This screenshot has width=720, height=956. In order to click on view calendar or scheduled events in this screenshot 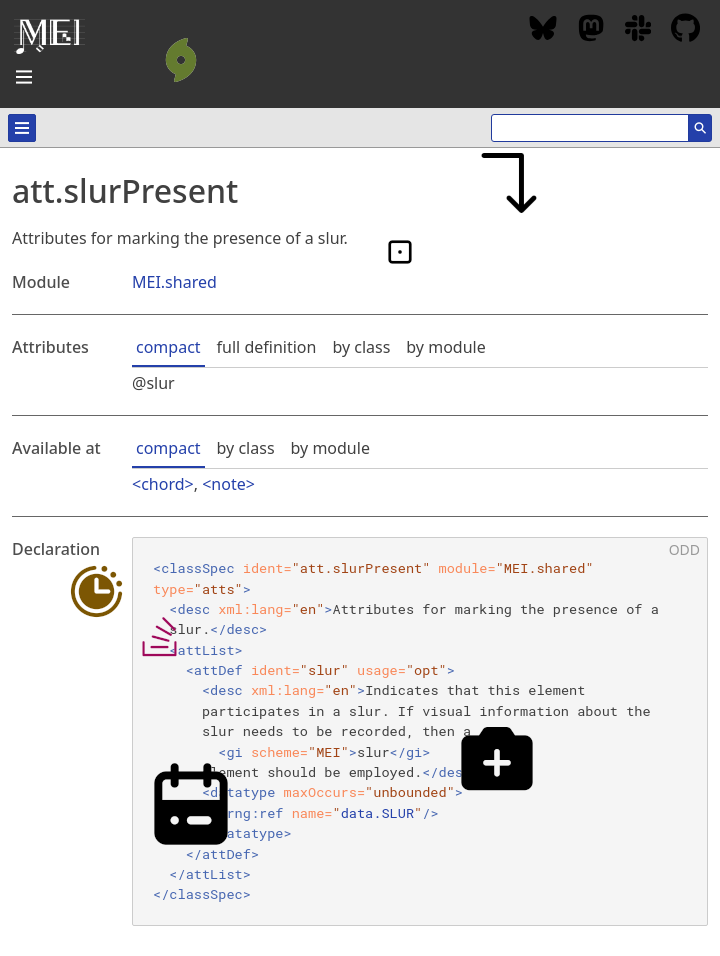, I will do `click(191, 804)`.